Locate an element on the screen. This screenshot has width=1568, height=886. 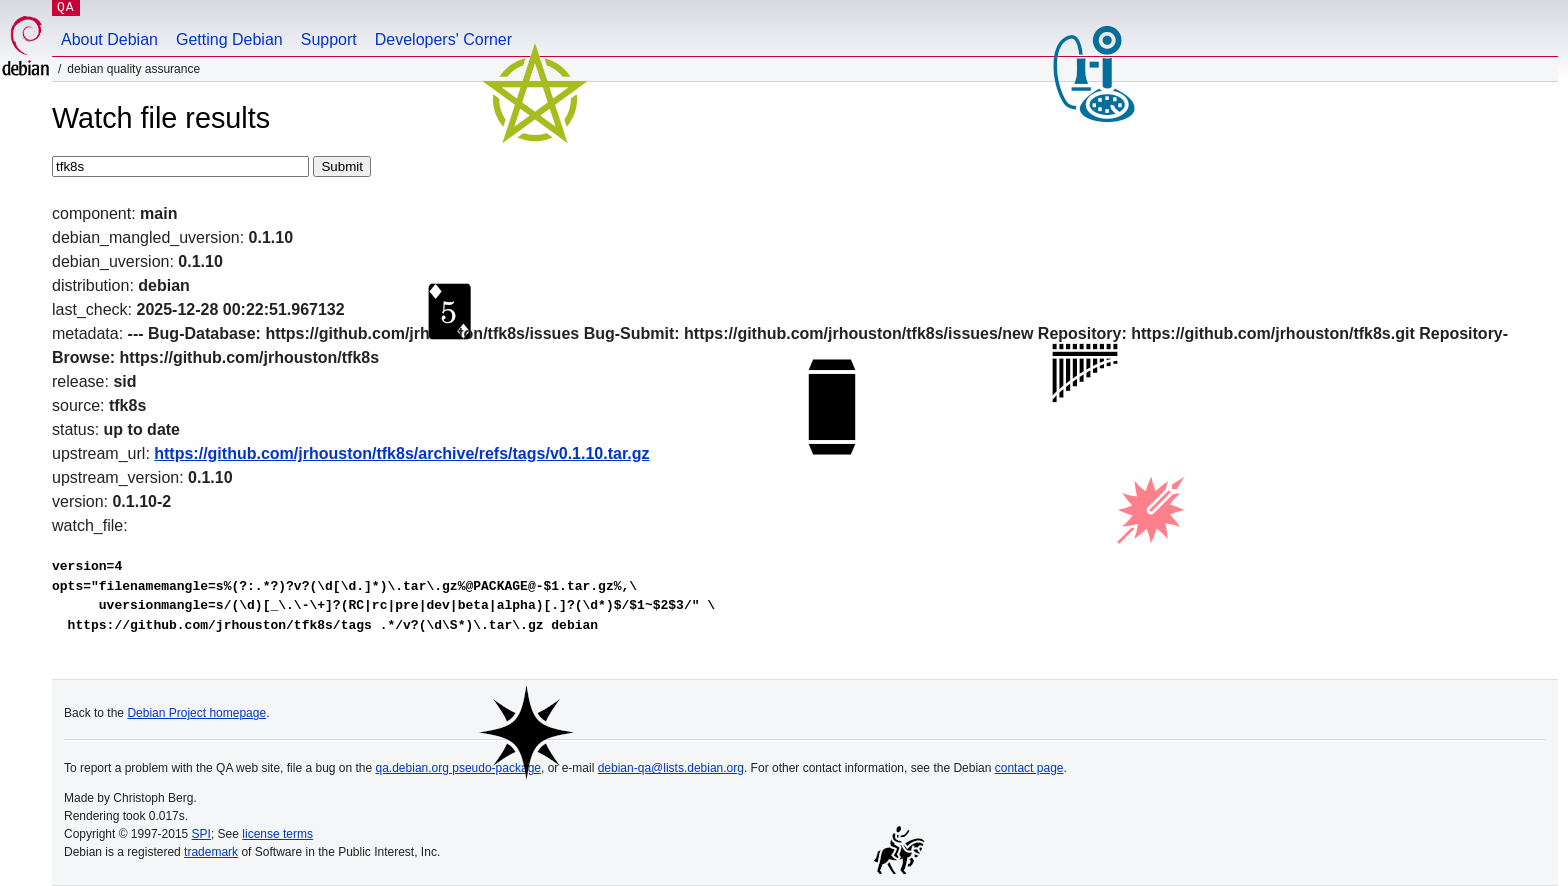
five of diamonds playing card is located at coordinates (449, 311).